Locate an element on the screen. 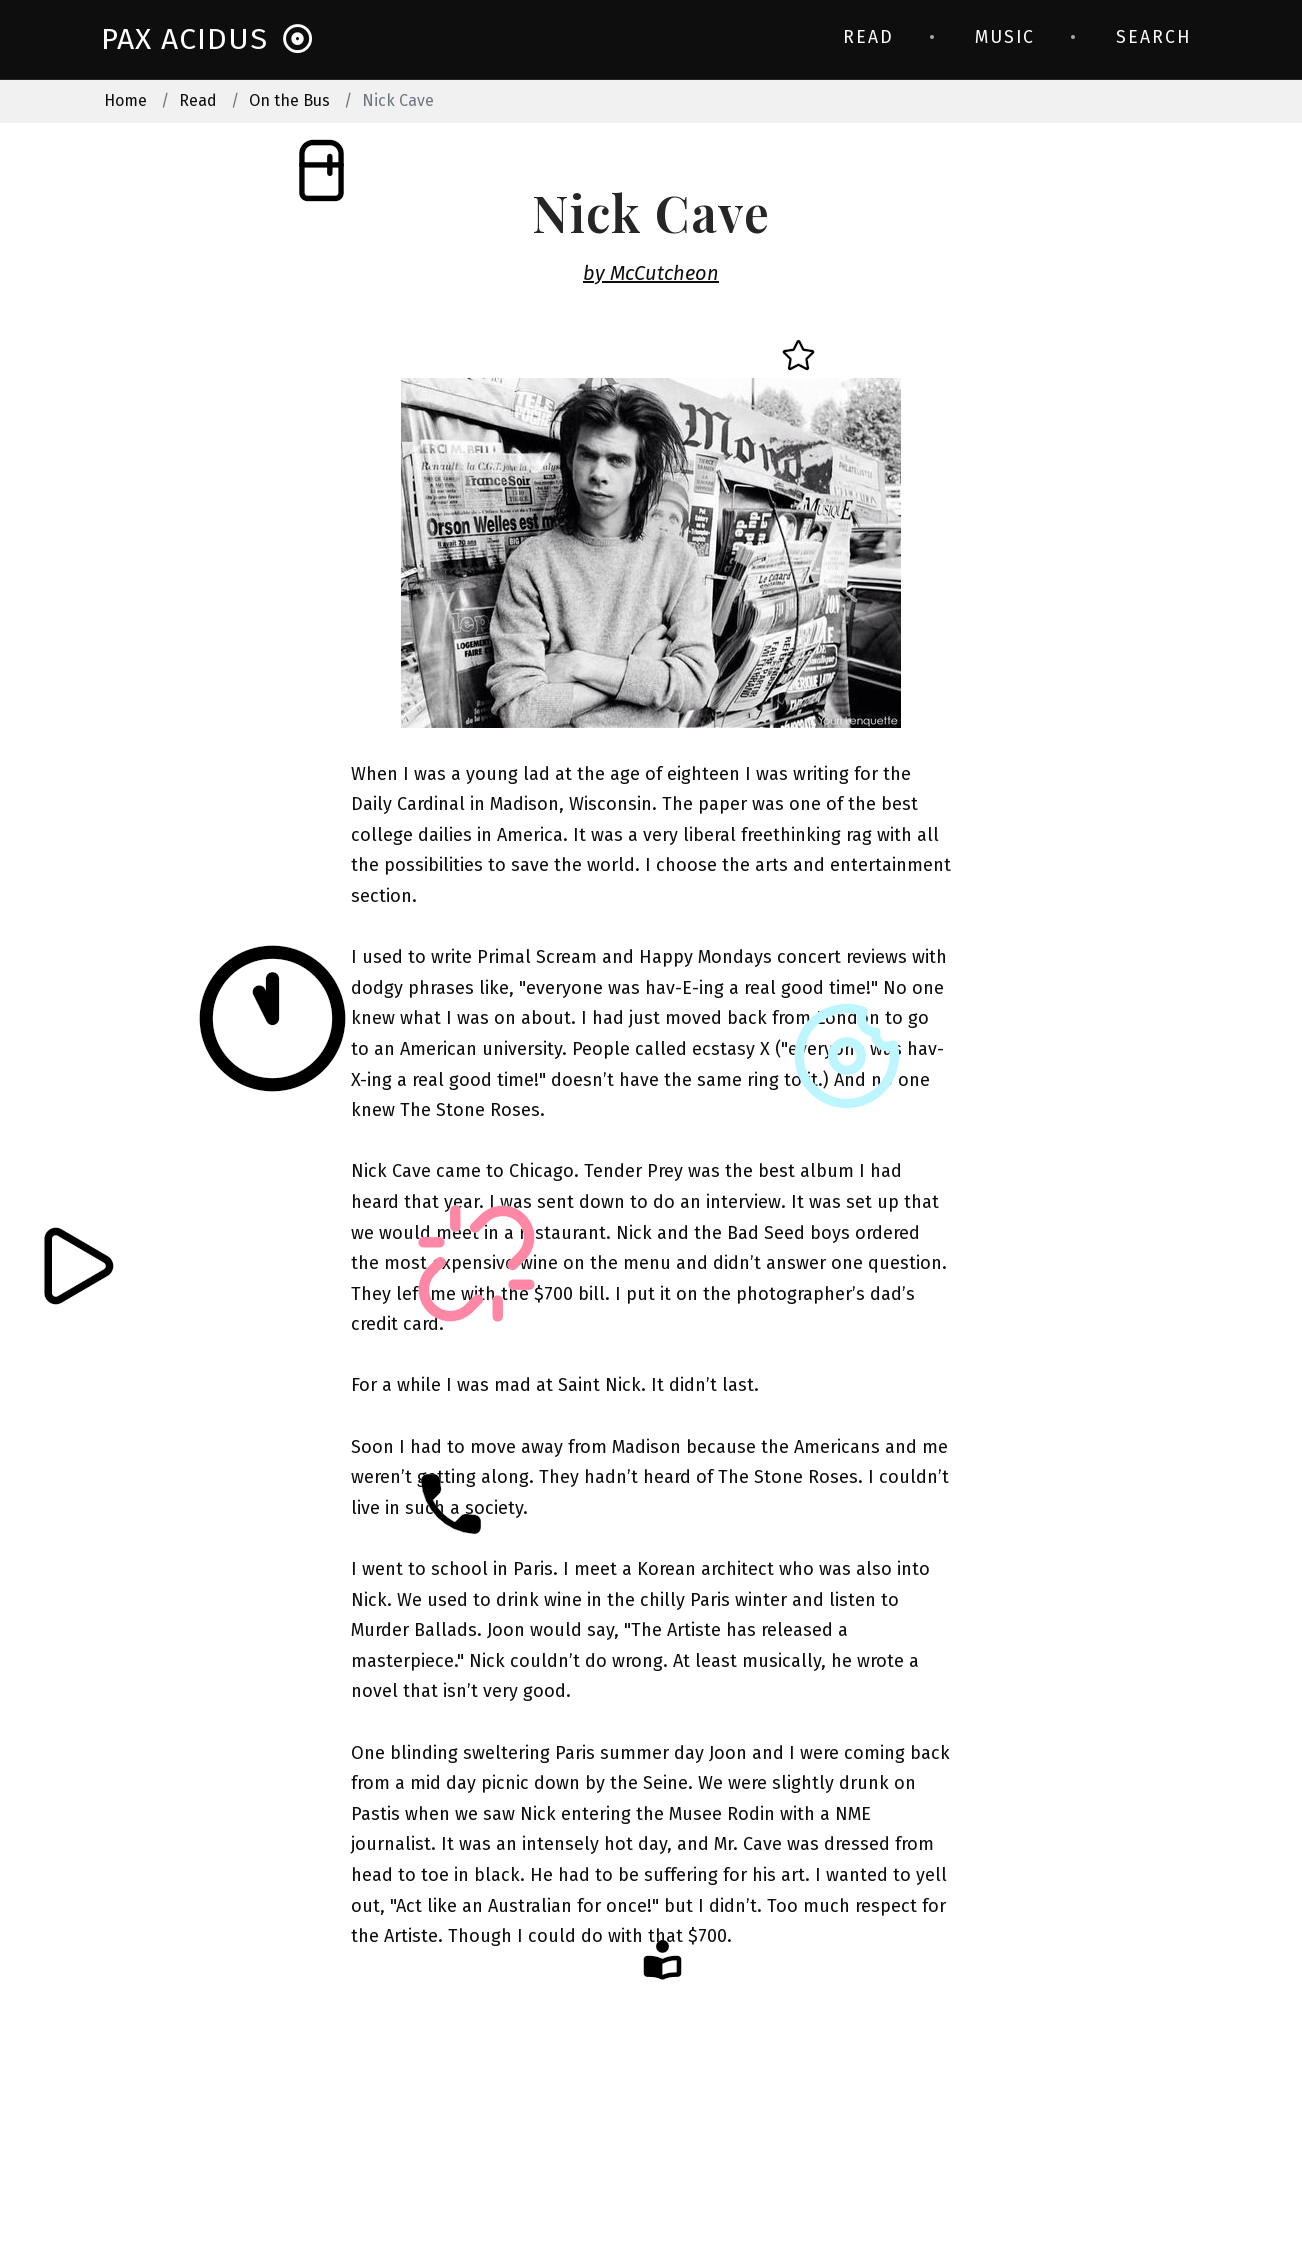 The image size is (1302, 2243). open reading mode or e-reader view is located at coordinates (662, 1960).